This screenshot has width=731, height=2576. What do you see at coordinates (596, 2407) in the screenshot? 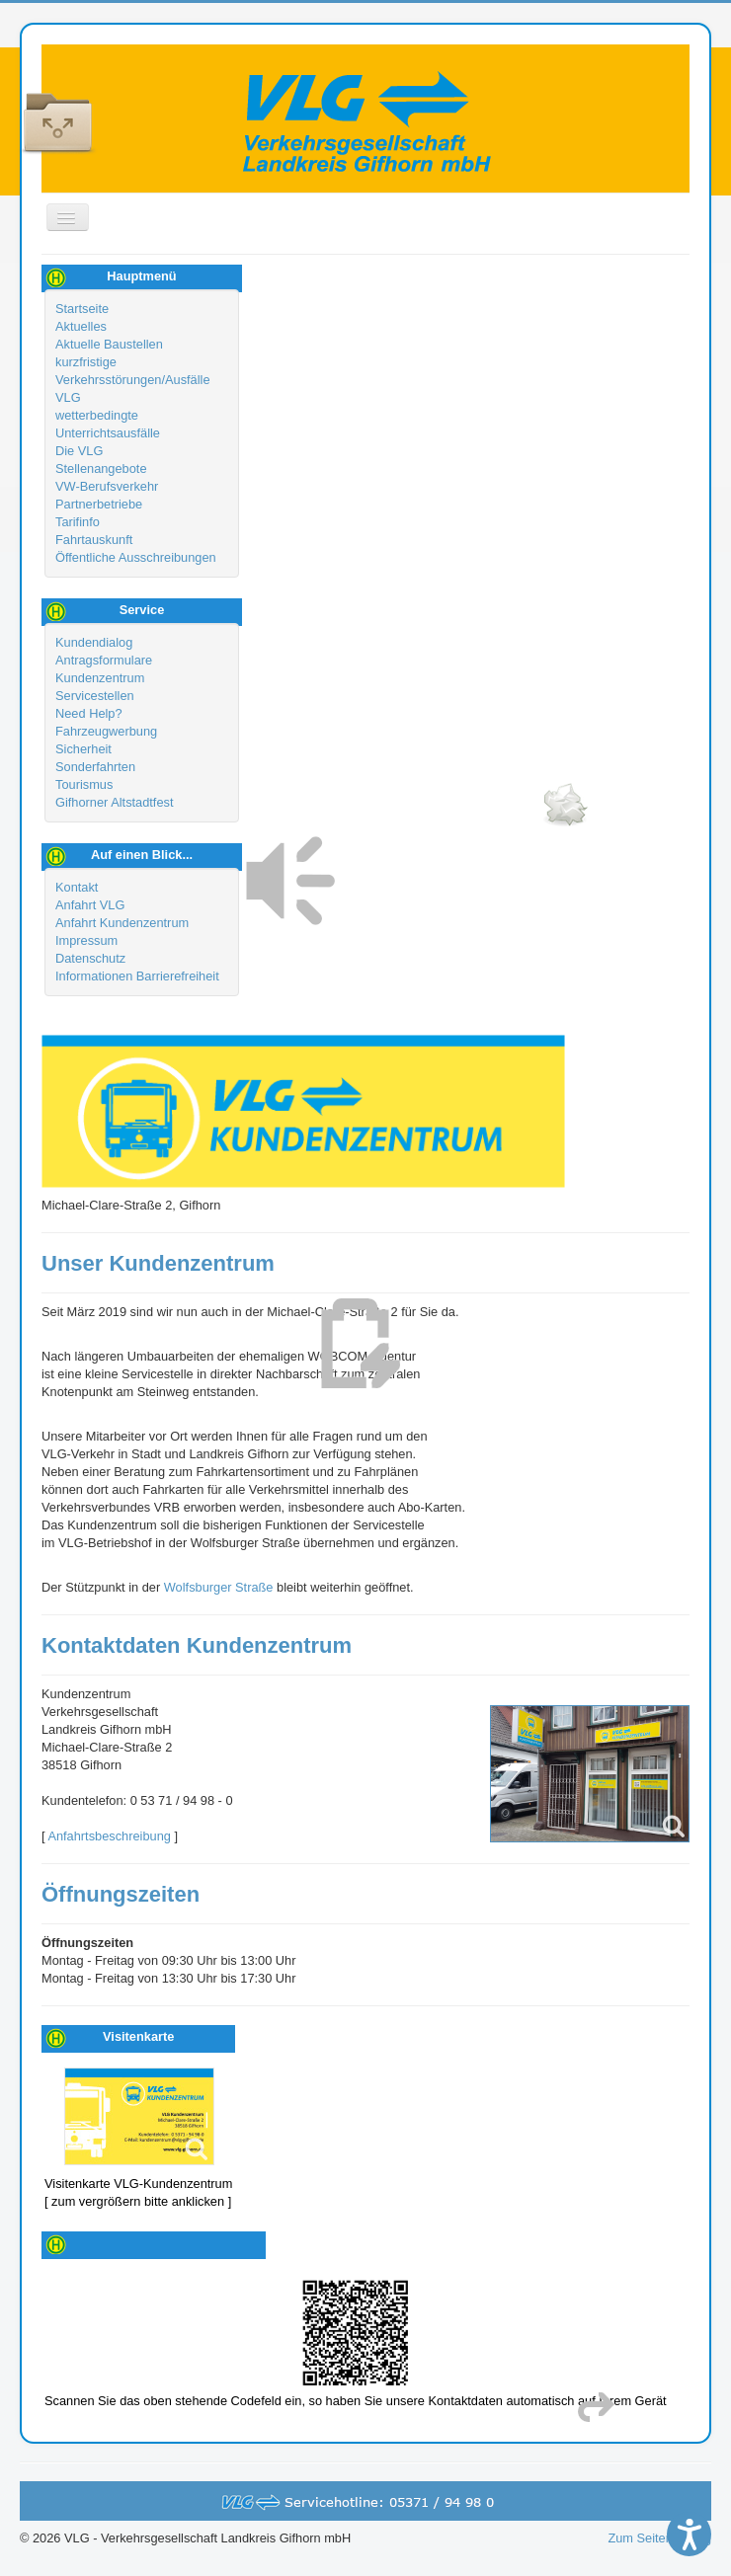
I see `redo the last undone action` at bounding box center [596, 2407].